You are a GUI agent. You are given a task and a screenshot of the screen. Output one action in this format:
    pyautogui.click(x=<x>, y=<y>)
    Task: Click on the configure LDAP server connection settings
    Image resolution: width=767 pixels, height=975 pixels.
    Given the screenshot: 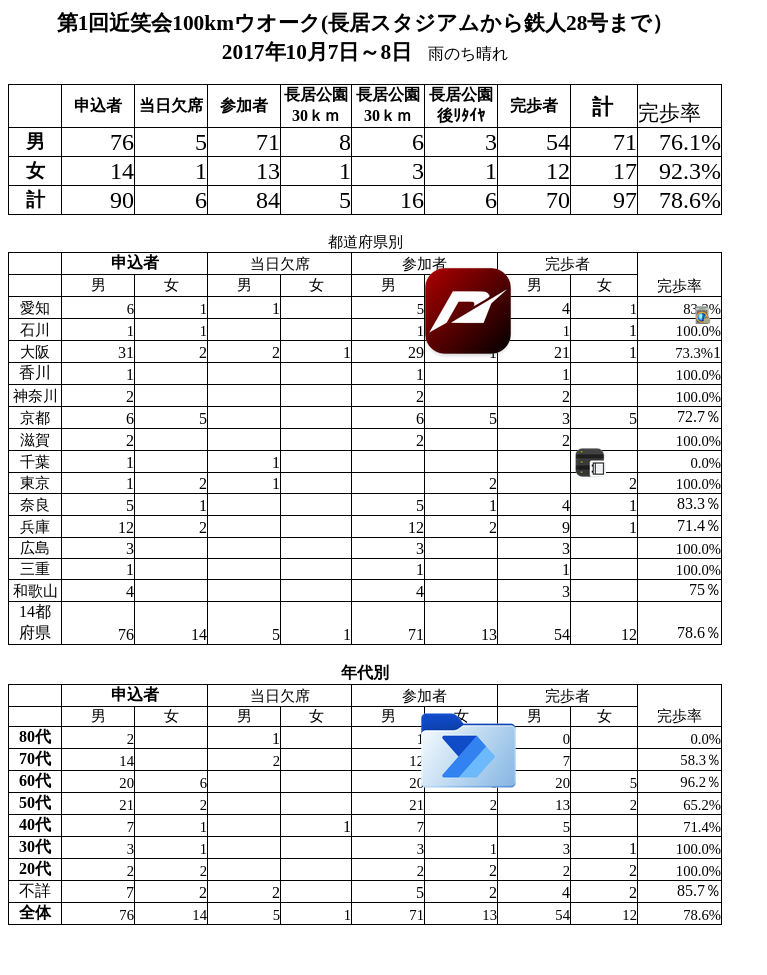 What is the action you would take?
    pyautogui.click(x=590, y=463)
    